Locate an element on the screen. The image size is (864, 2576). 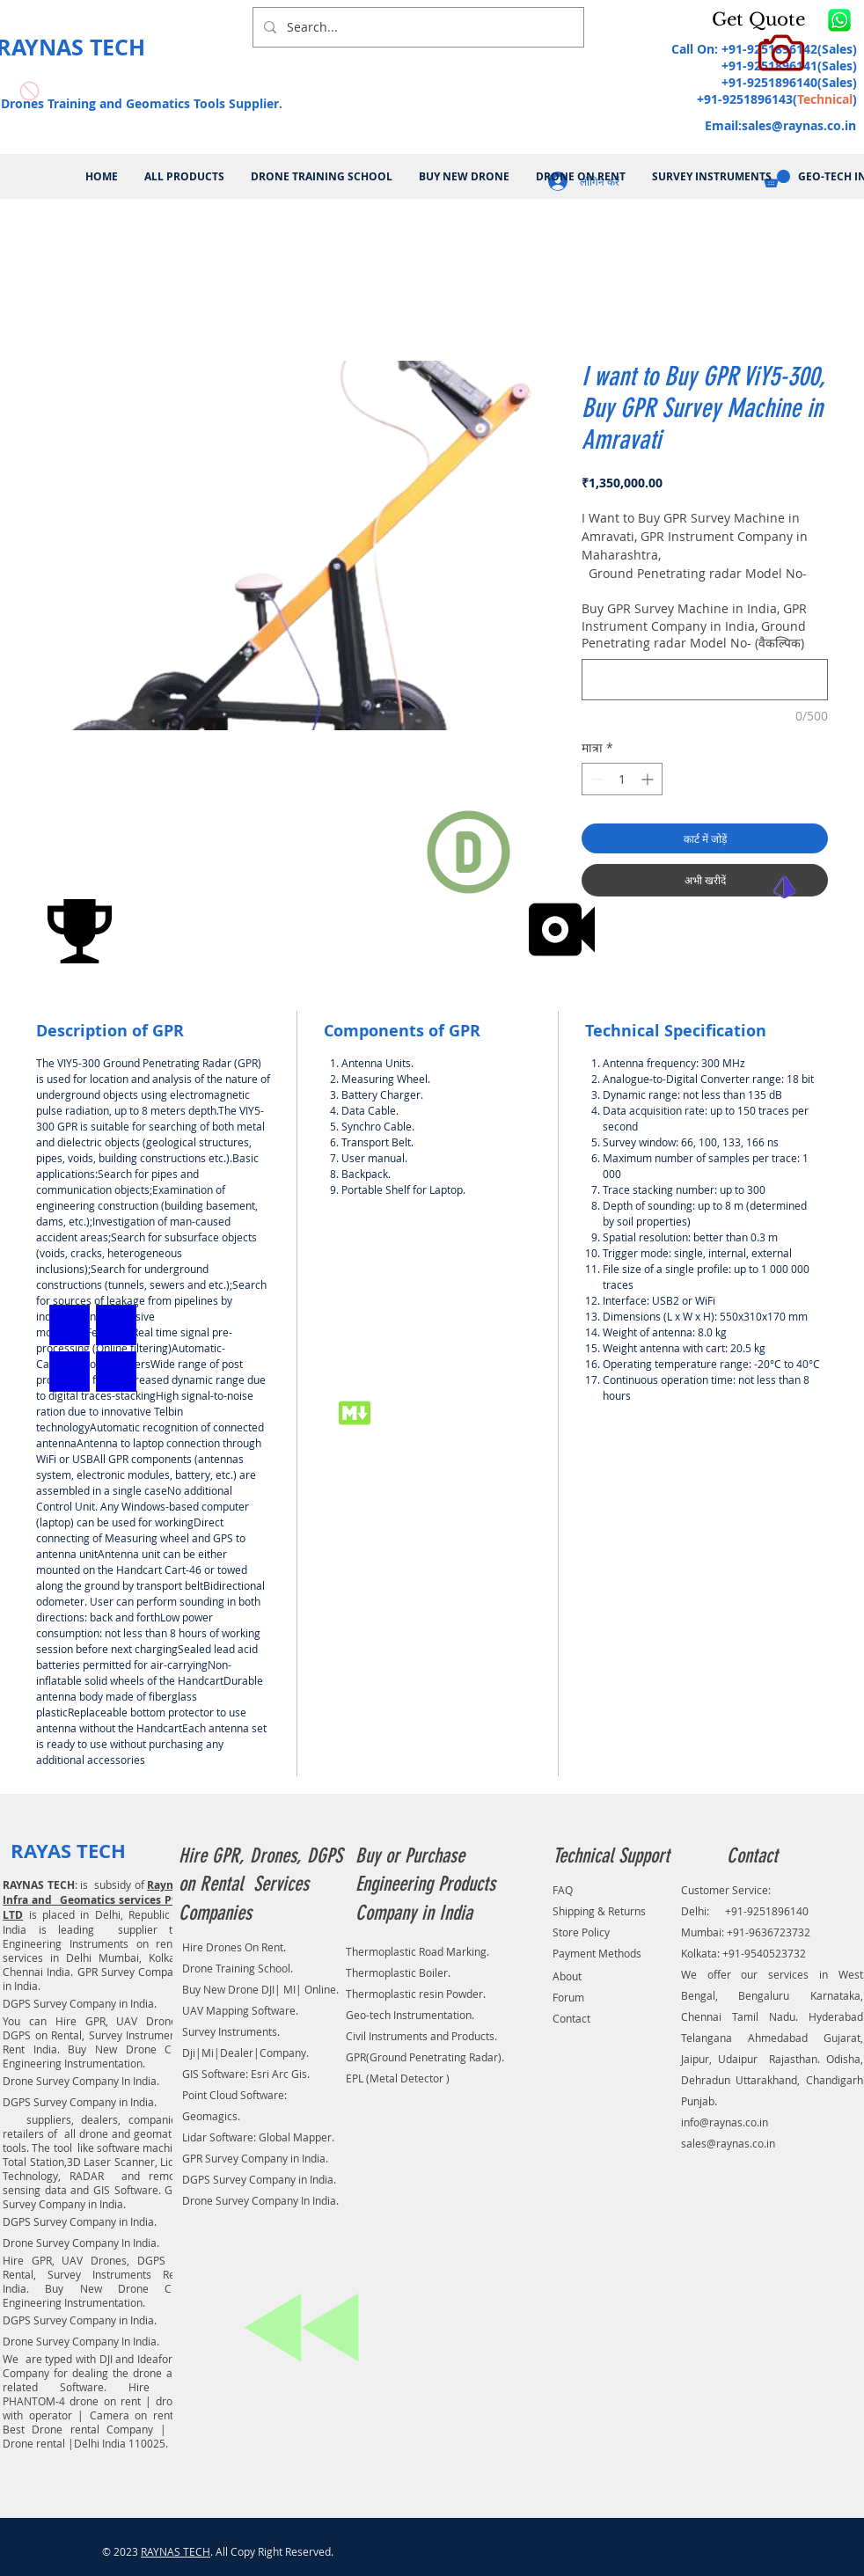
indicates a "D" grade or rating is located at coordinates (468, 852).